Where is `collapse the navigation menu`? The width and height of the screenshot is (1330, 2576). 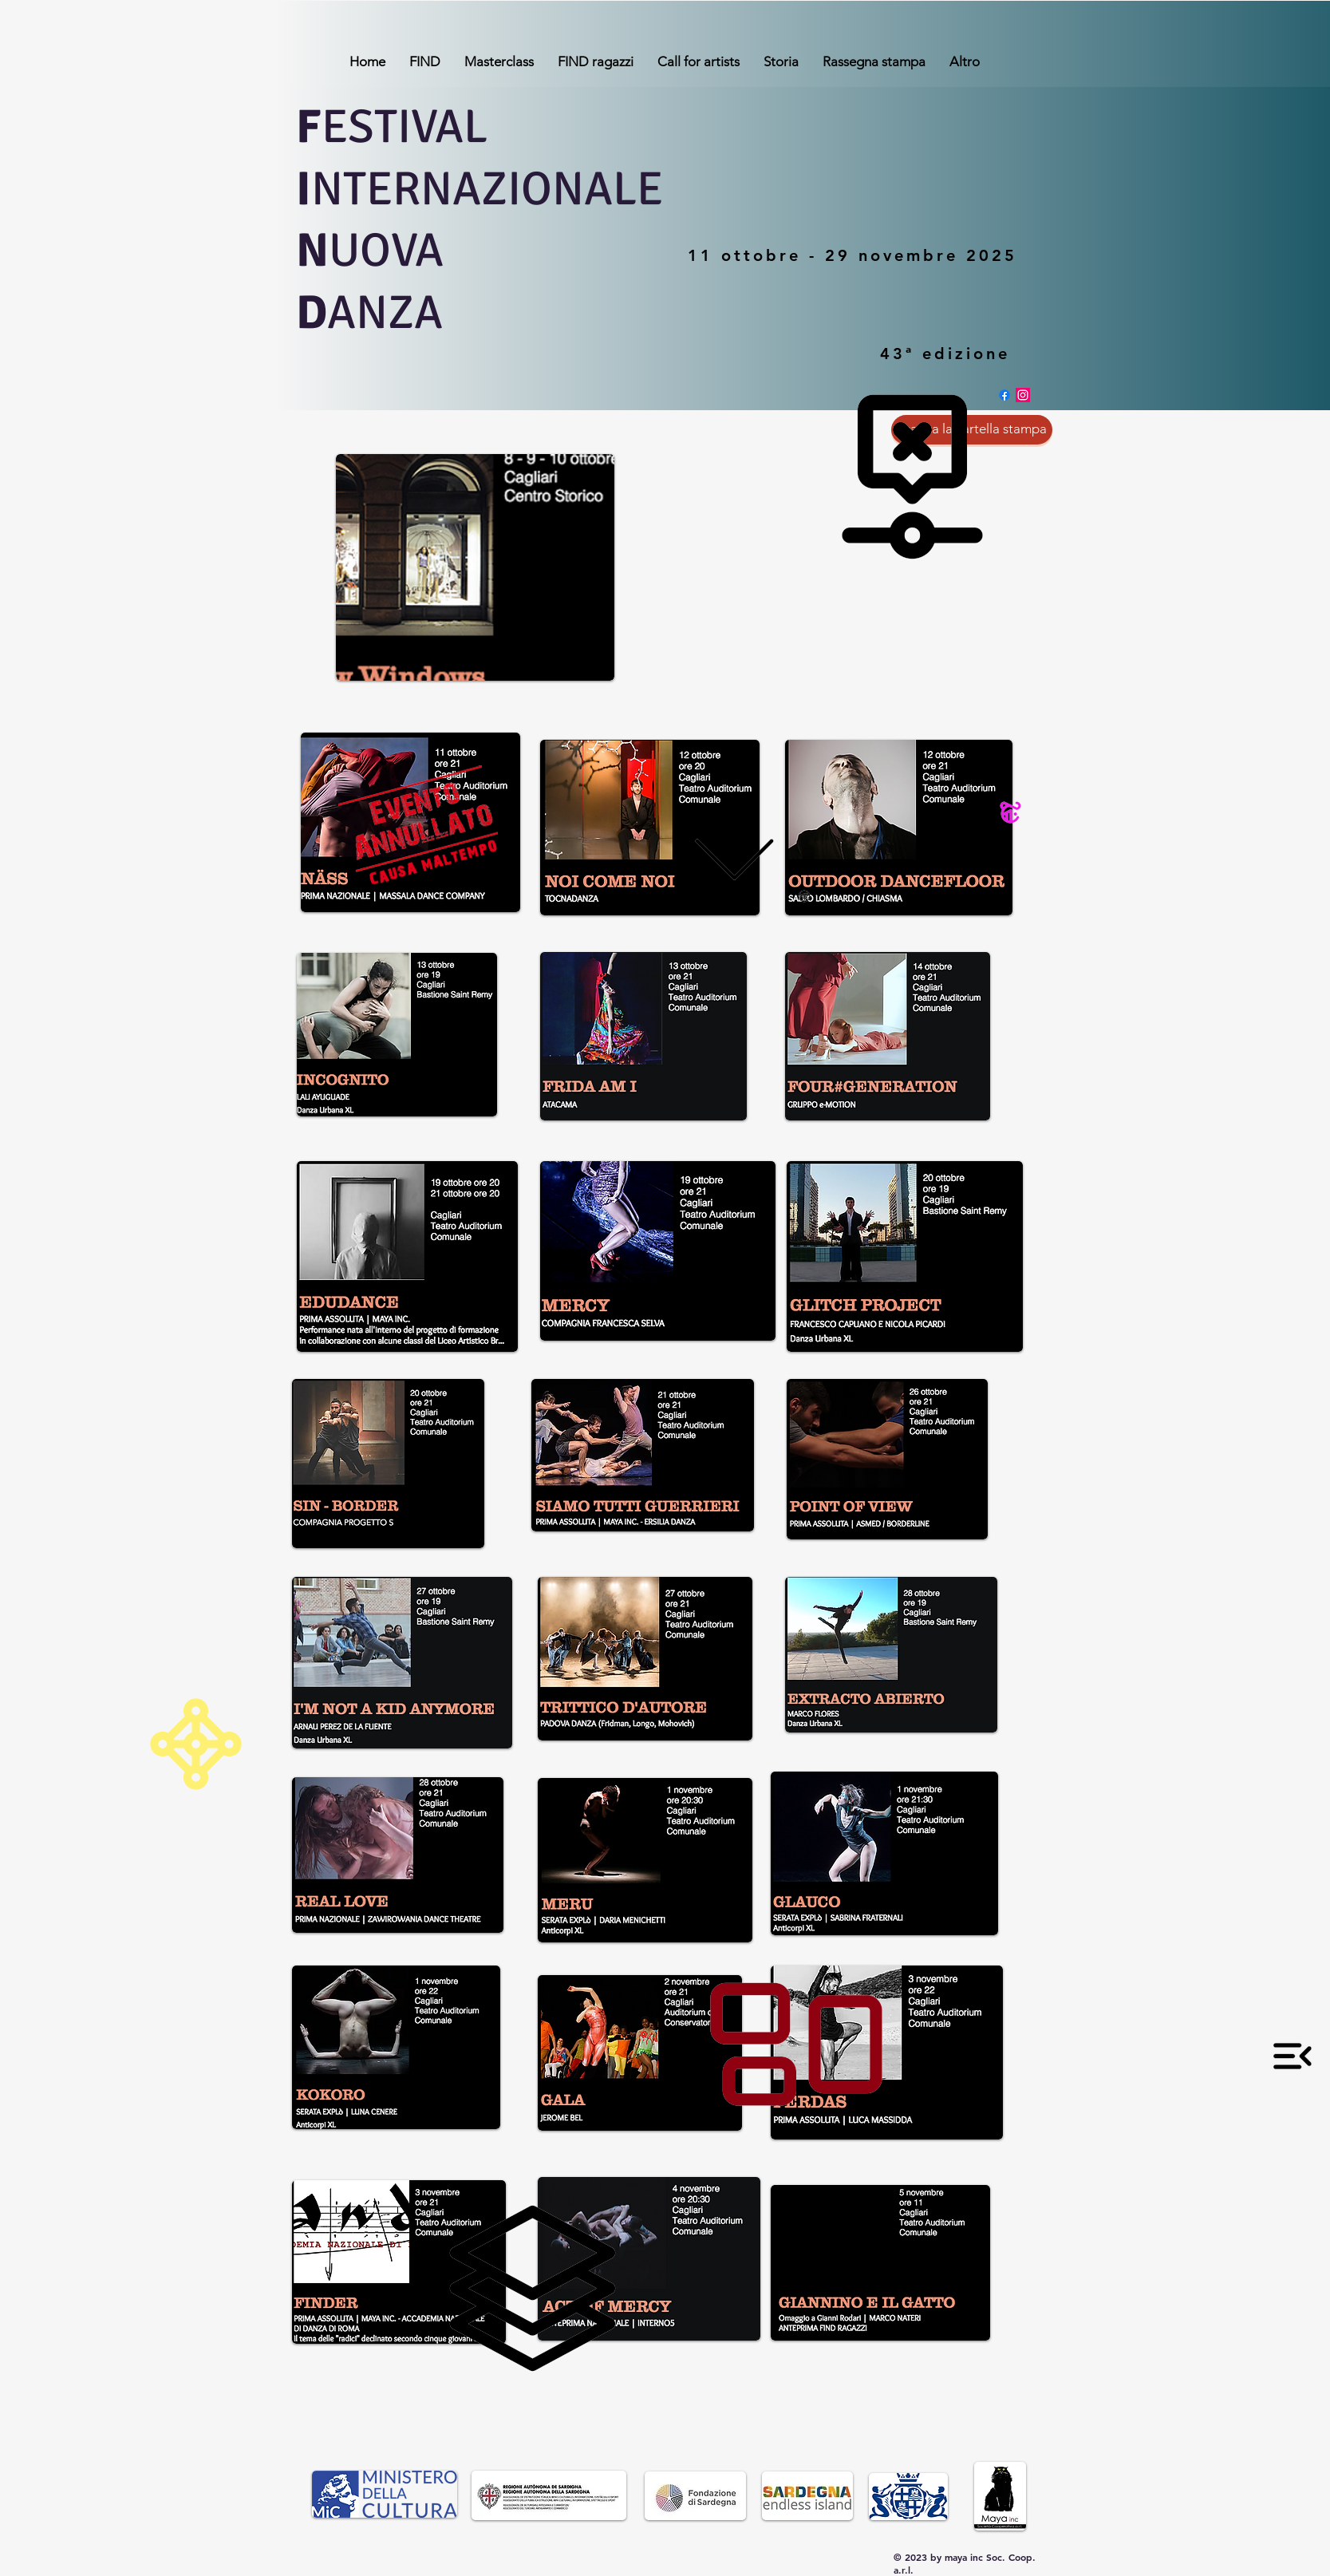 collapse the navigation menu is located at coordinates (1293, 2056).